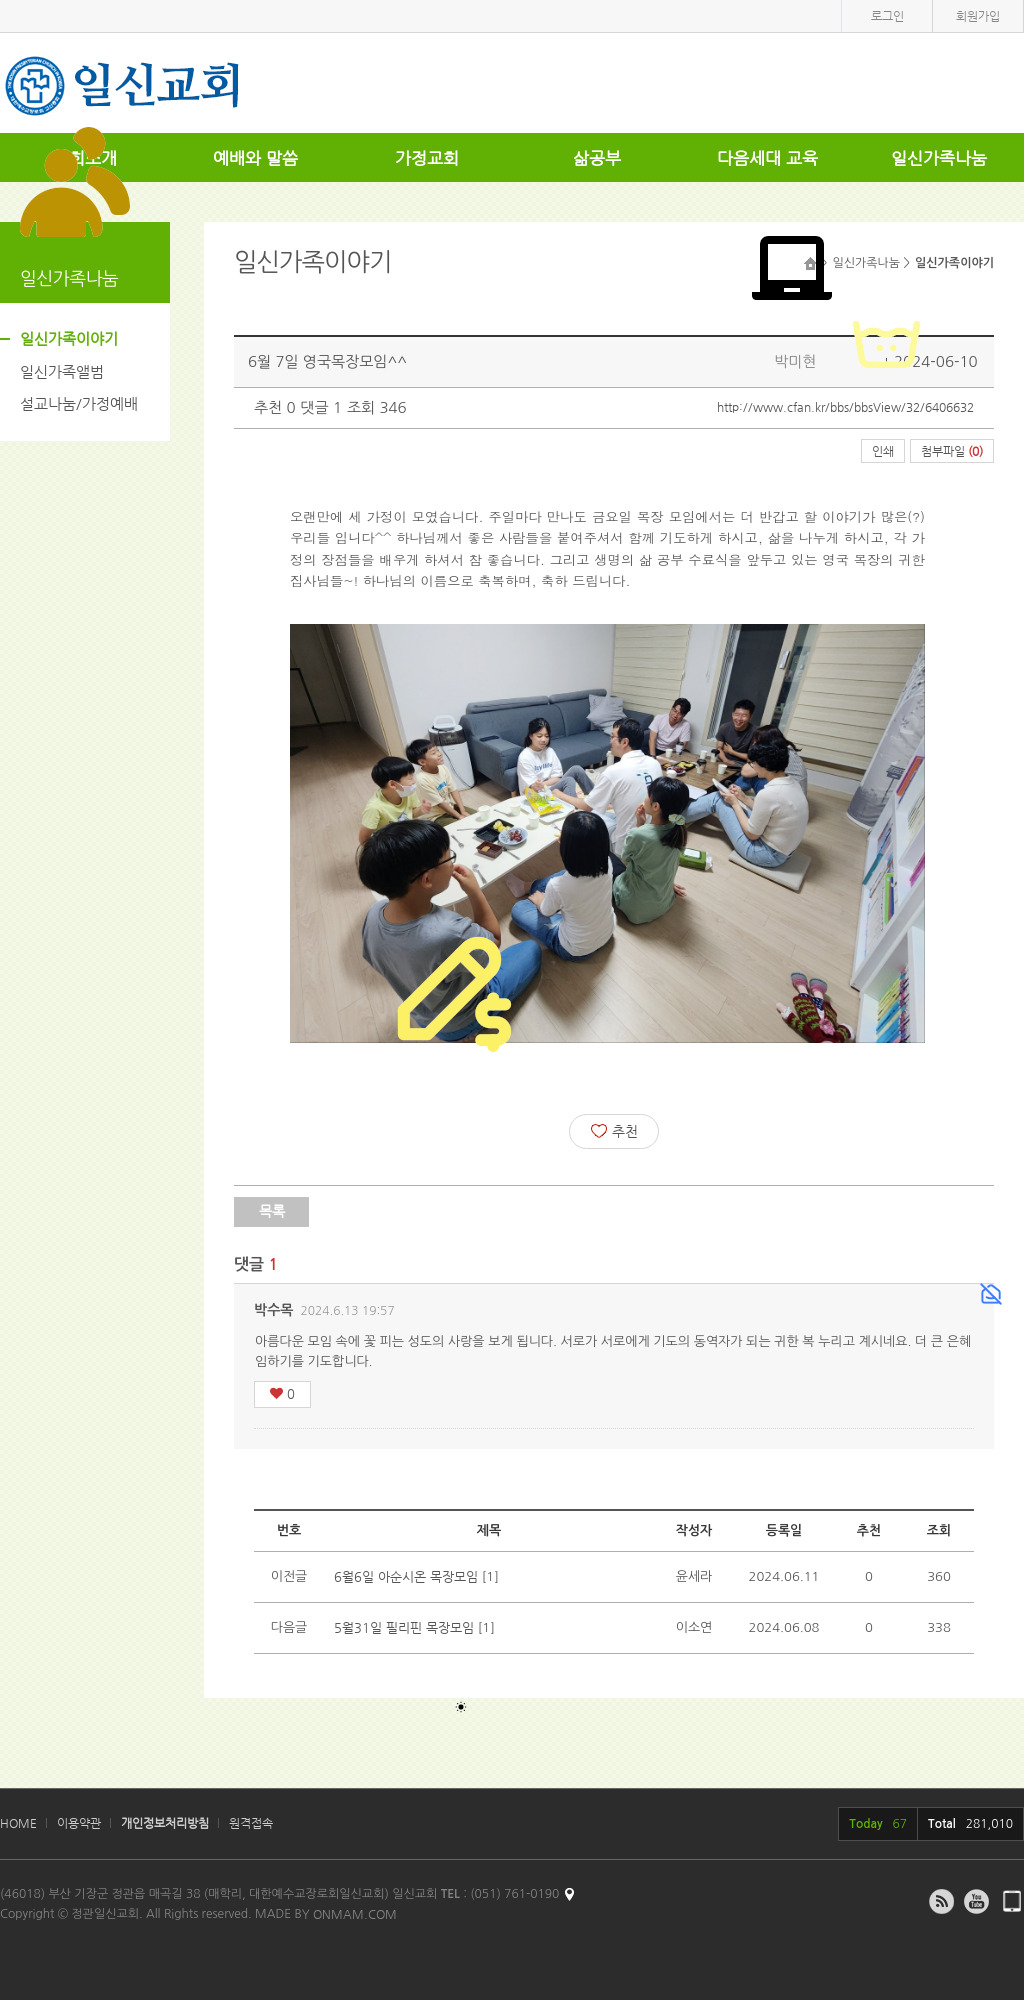 This screenshot has height=2000, width=1024. Describe the element at coordinates (451, 986) in the screenshot. I see `edit pricing or cost information` at that location.